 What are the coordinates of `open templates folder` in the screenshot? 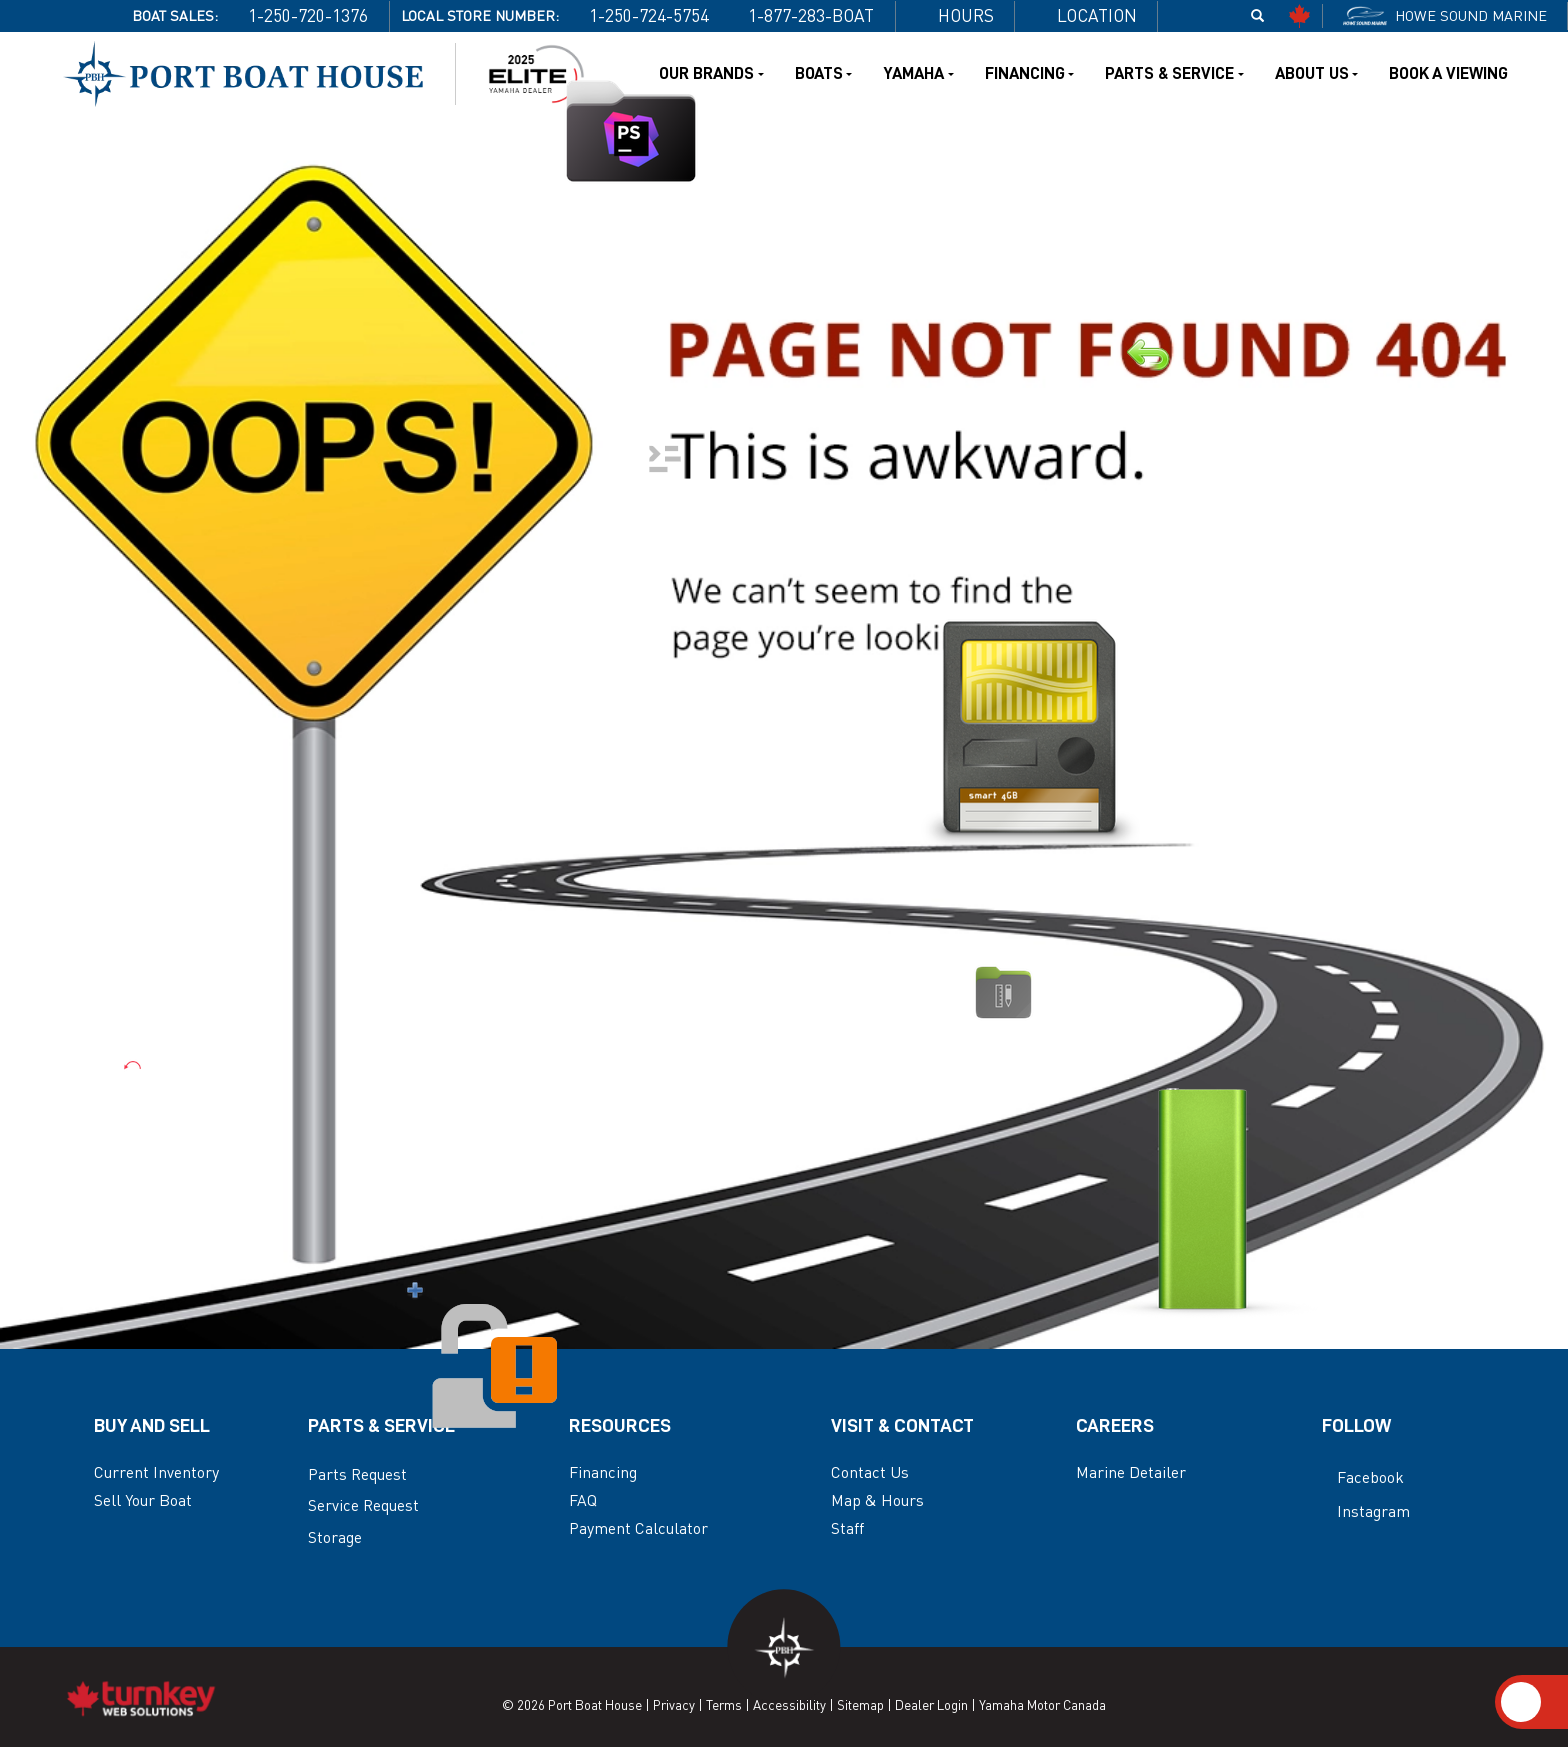 It's located at (1003, 992).